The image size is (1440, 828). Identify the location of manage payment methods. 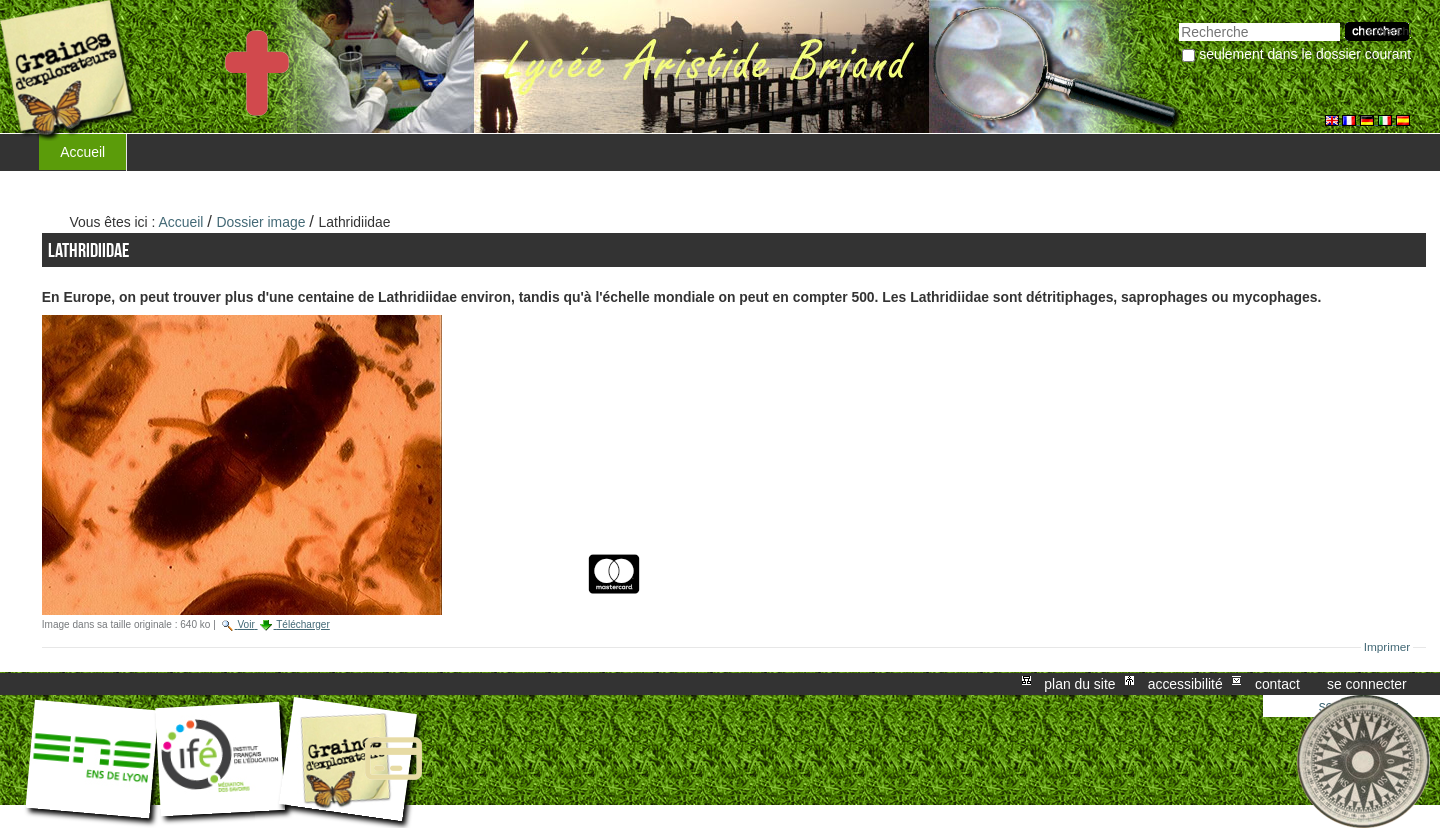
(393, 758).